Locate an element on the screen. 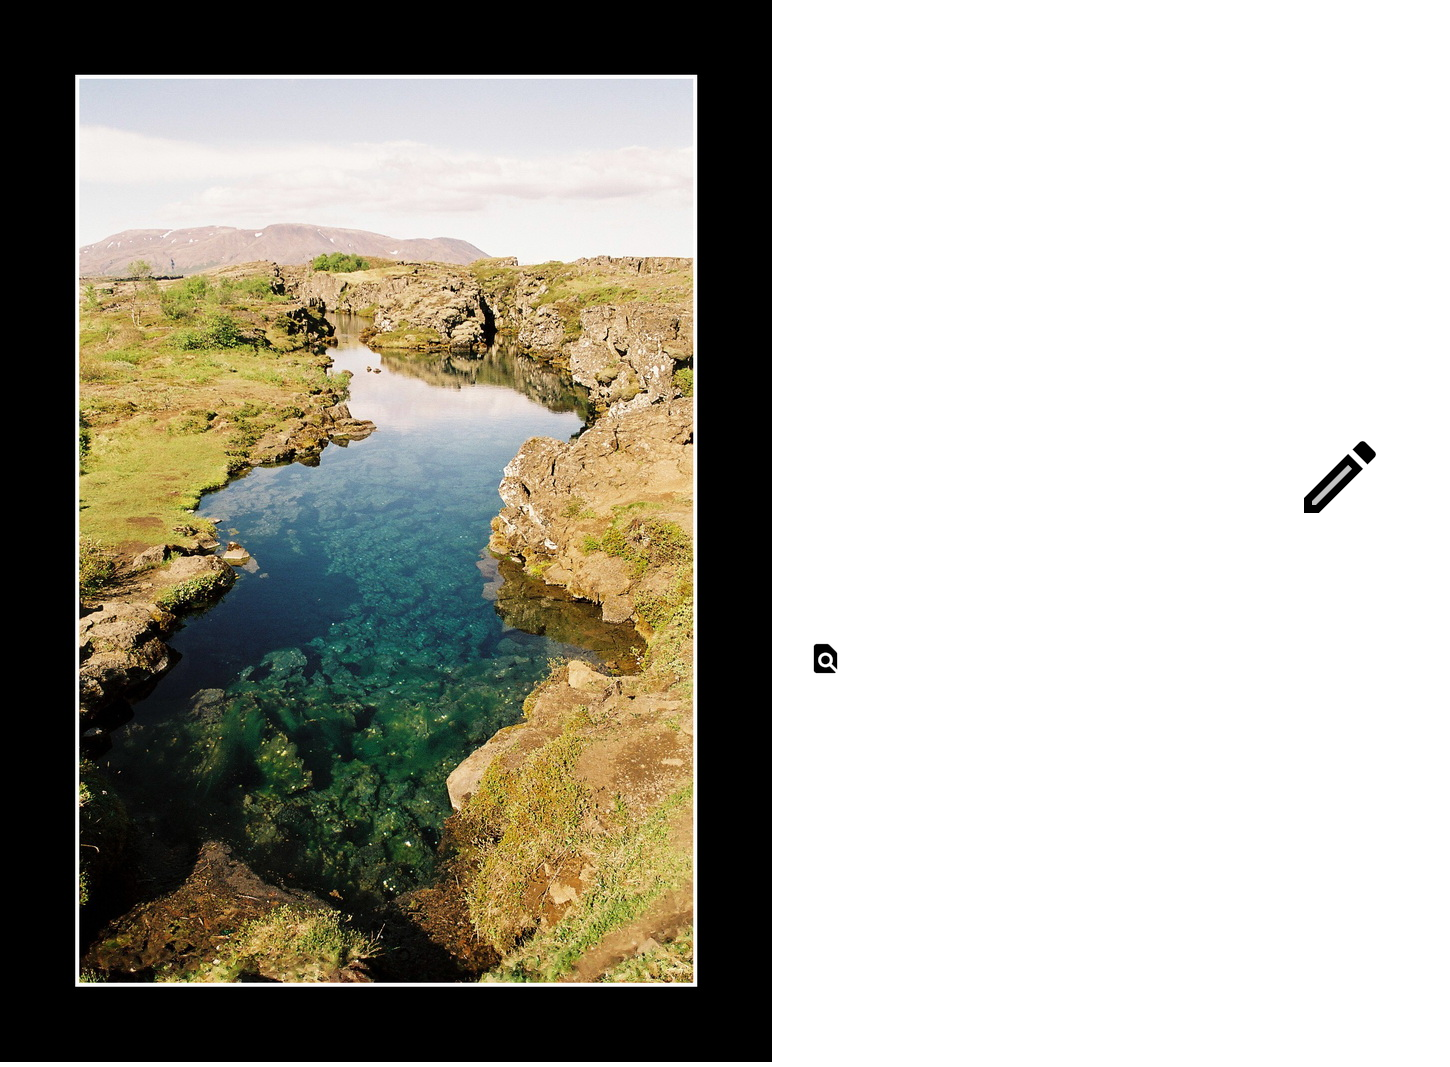  edit or modify content is located at coordinates (1340, 477).